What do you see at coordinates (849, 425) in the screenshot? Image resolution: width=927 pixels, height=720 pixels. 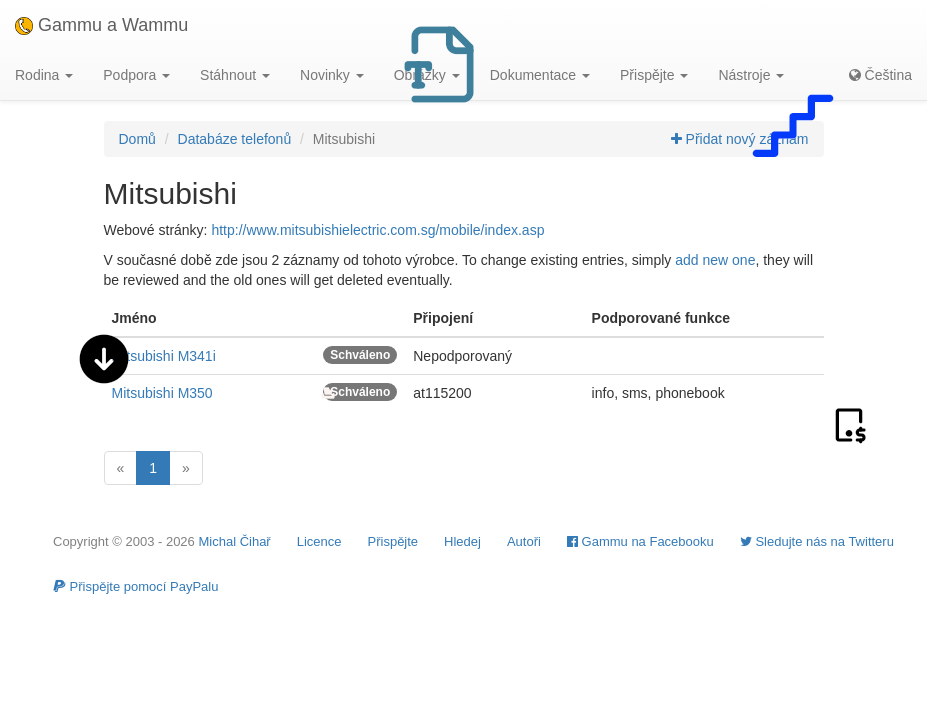 I see `access tablet payment or billing settings` at bounding box center [849, 425].